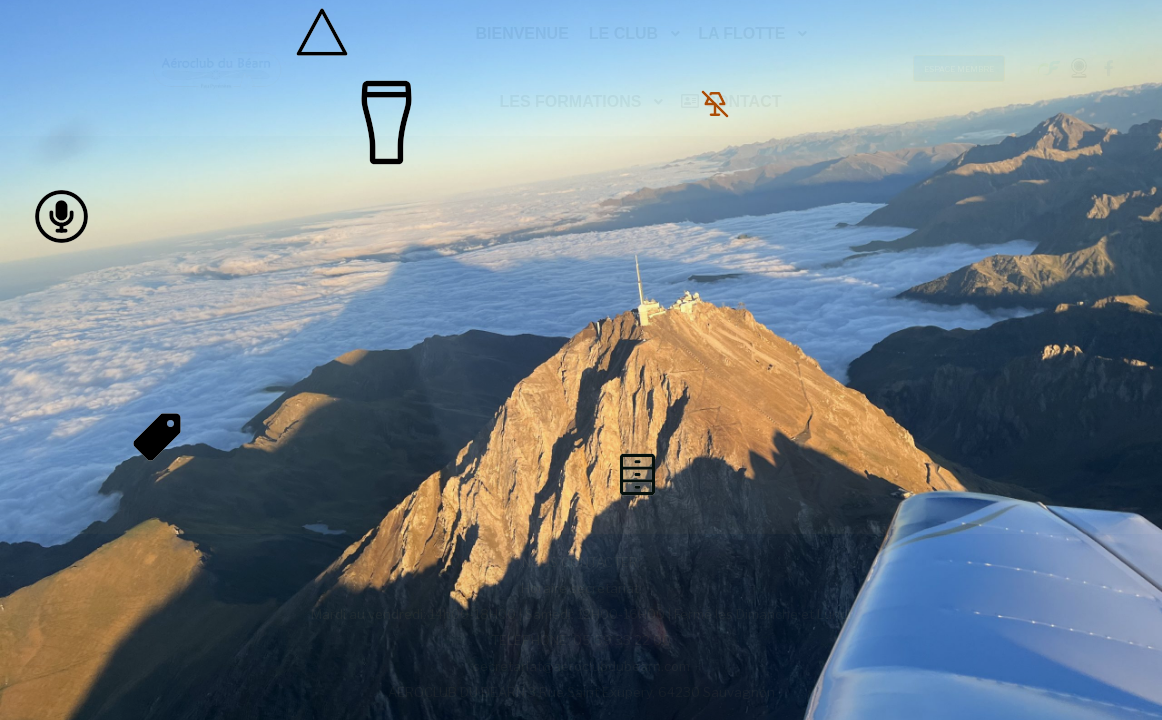 Image resolution: width=1162 pixels, height=720 pixels. I want to click on browse furniture or home decor items, so click(637, 474).